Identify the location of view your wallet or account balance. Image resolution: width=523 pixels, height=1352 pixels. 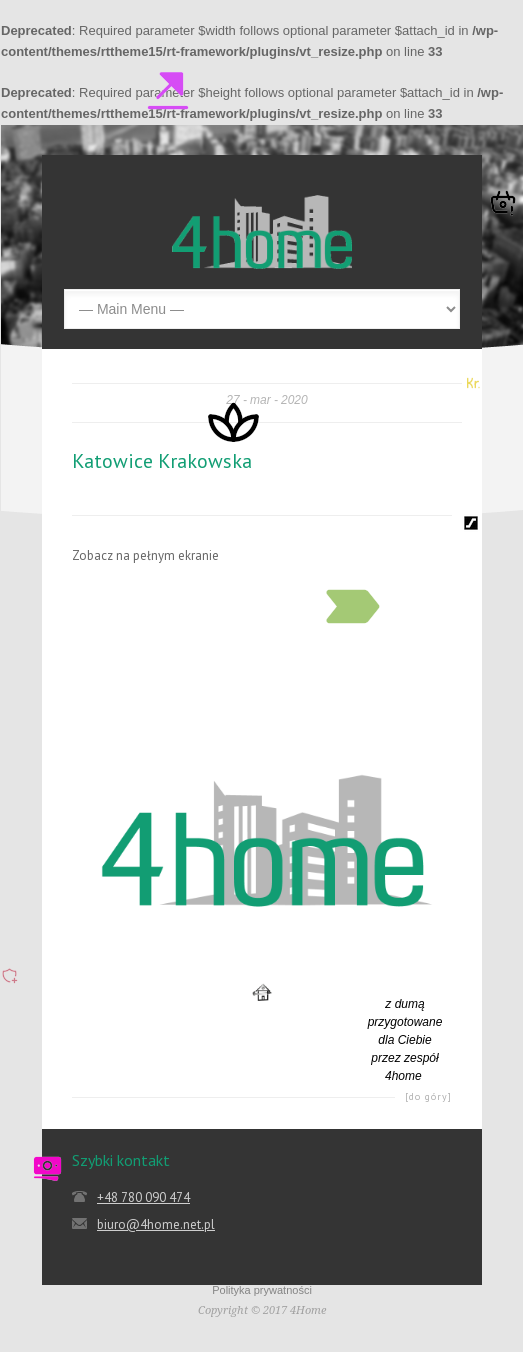
(47, 1168).